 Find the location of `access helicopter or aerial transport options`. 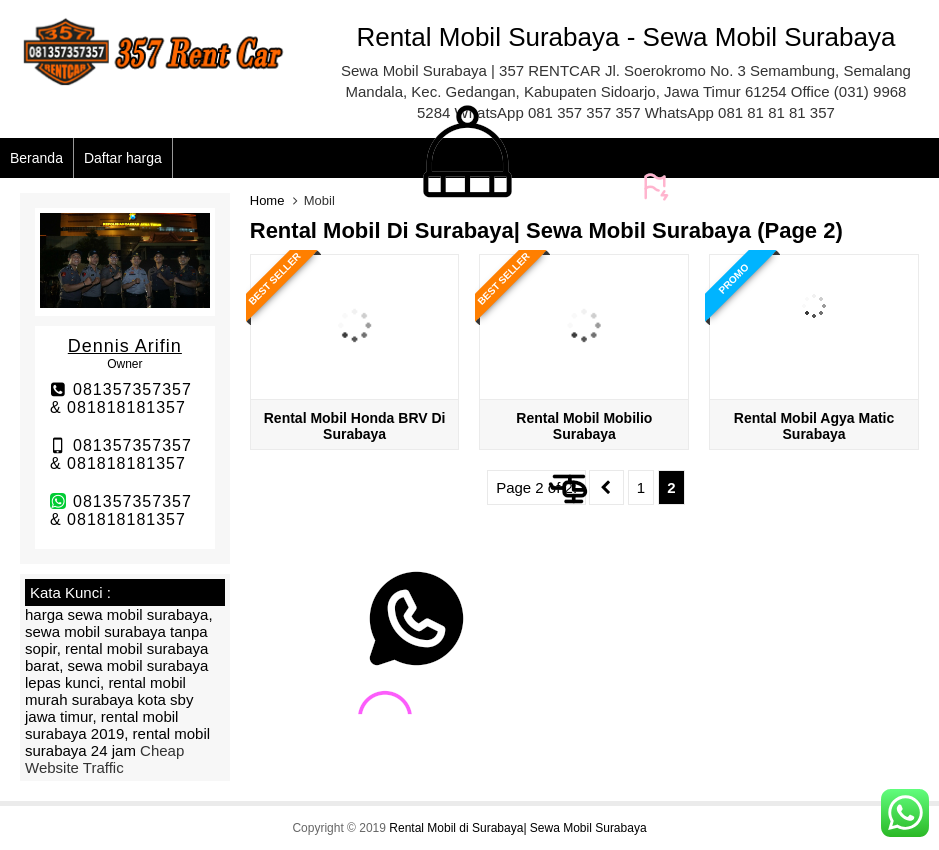

access helicopter or aerial transport options is located at coordinates (568, 488).